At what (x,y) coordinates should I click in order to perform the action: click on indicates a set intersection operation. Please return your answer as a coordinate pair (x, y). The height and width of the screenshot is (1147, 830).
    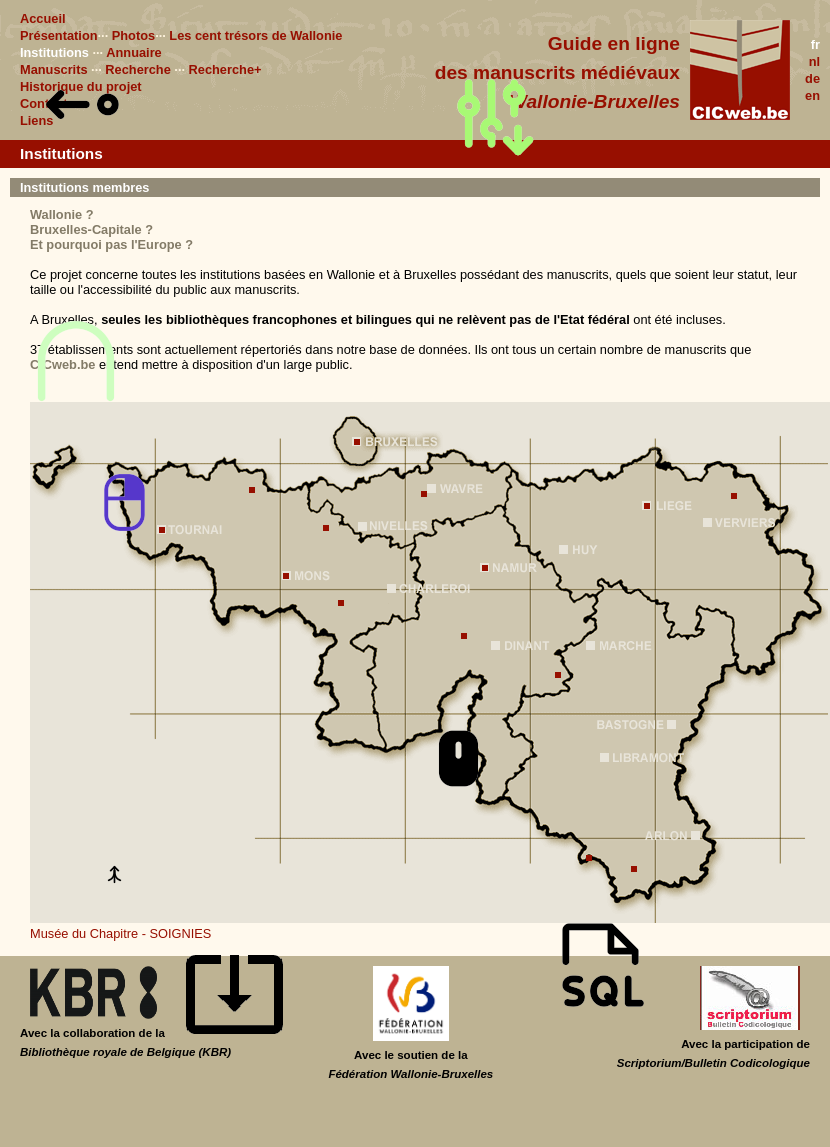
    Looking at the image, I should click on (76, 363).